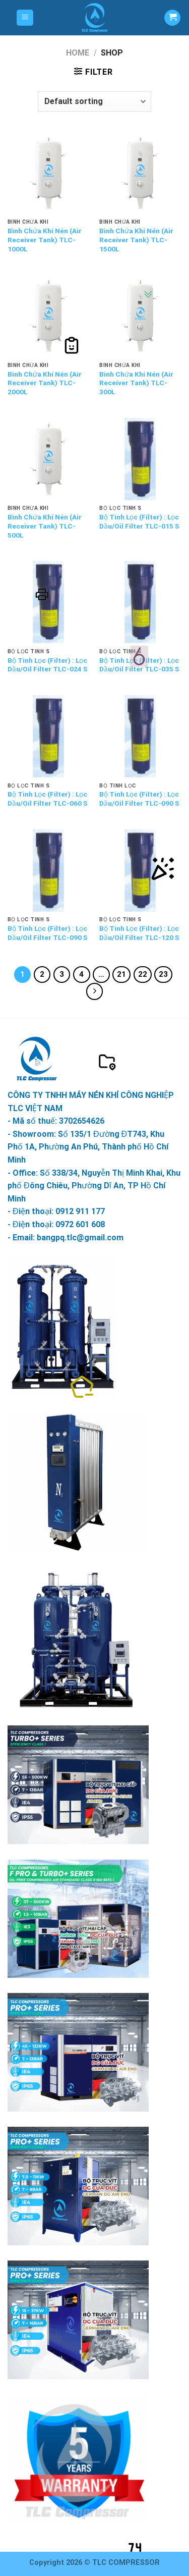 This screenshot has height=2576, width=189. Describe the element at coordinates (135, 2547) in the screenshot. I see `displays the number 74 as a label or count indicator` at that location.